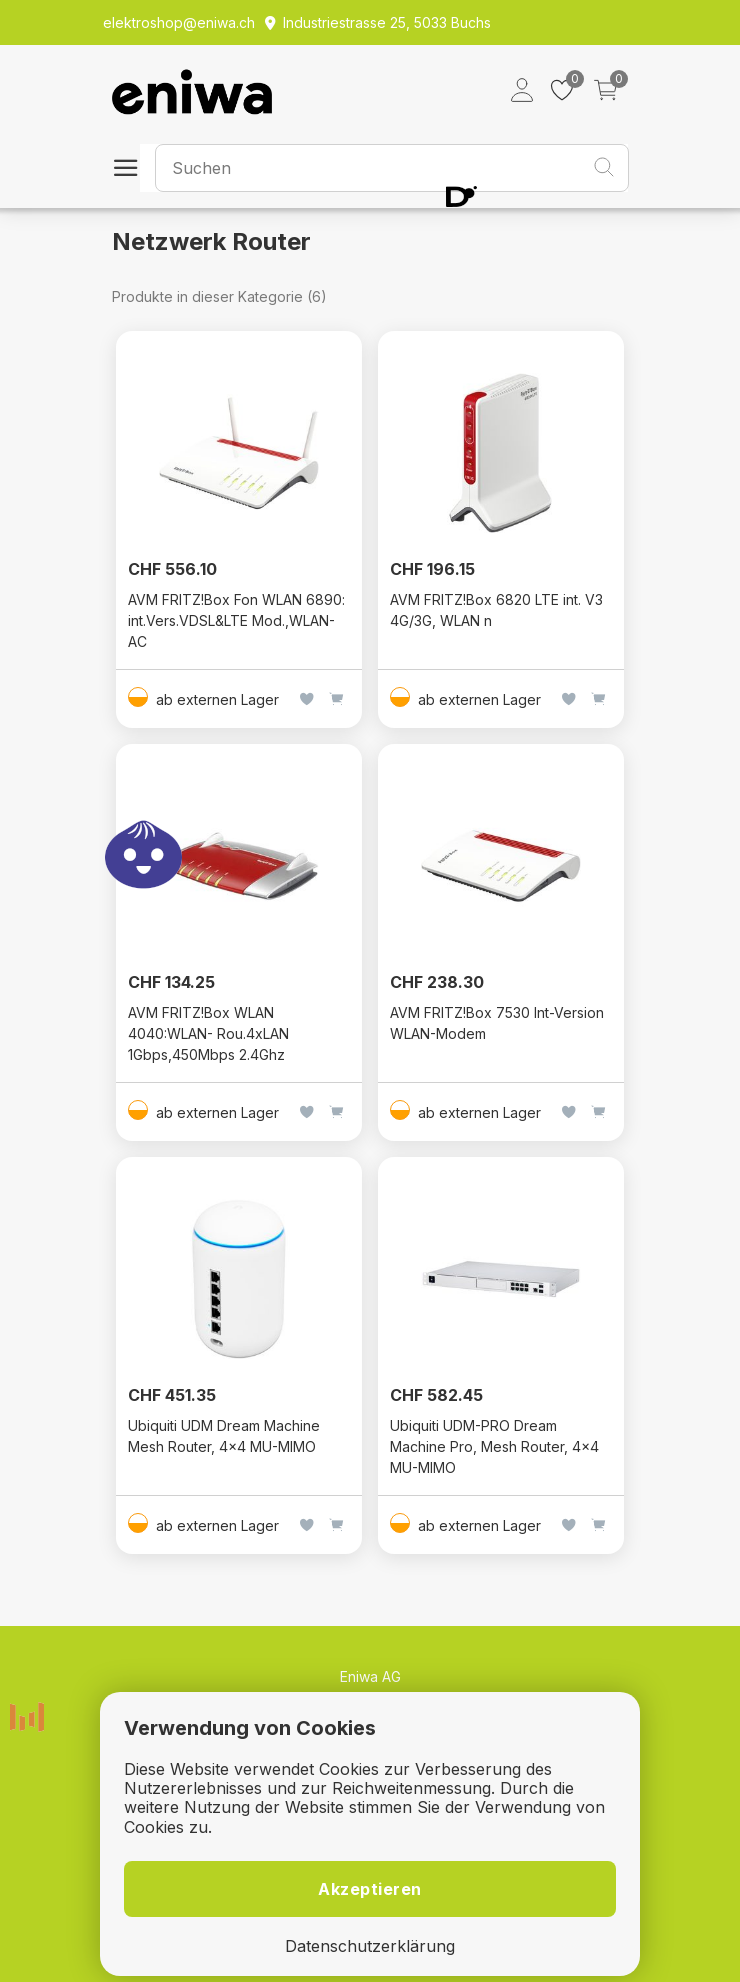  I want to click on D programming language logo, so click(461, 196).